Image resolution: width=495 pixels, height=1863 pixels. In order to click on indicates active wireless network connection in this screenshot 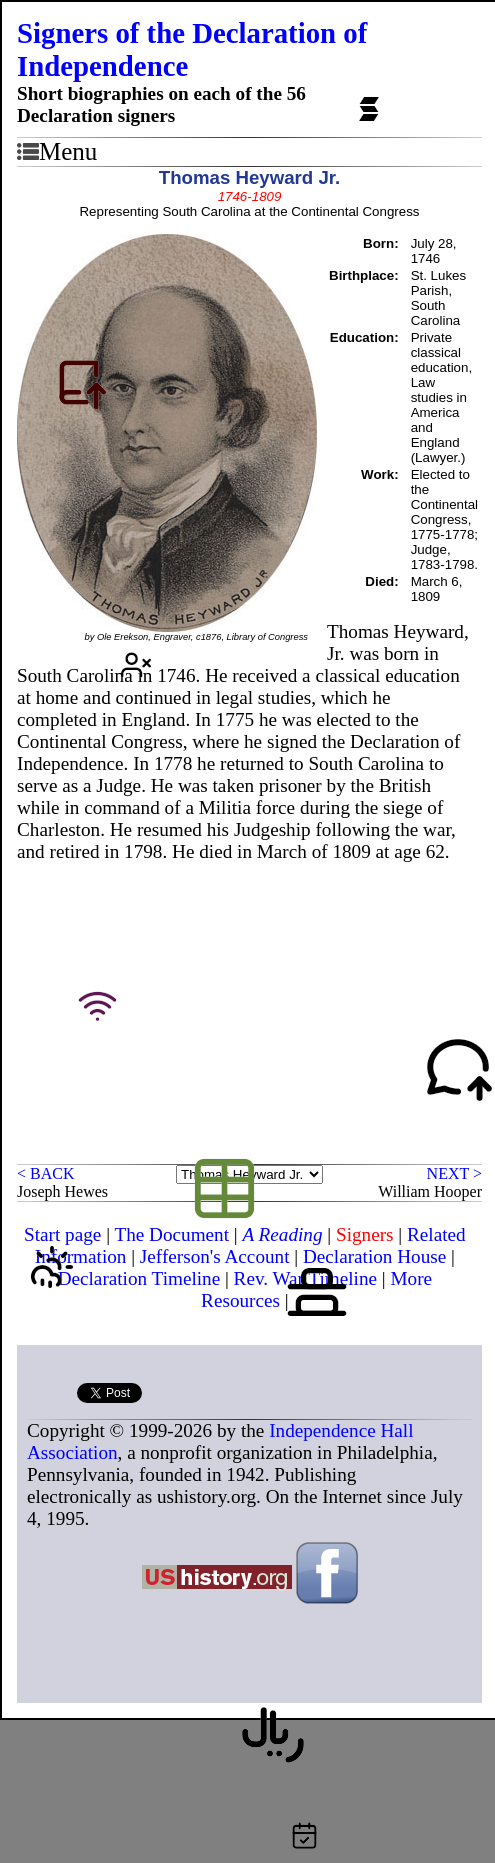, I will do `click(97, 1005)`.